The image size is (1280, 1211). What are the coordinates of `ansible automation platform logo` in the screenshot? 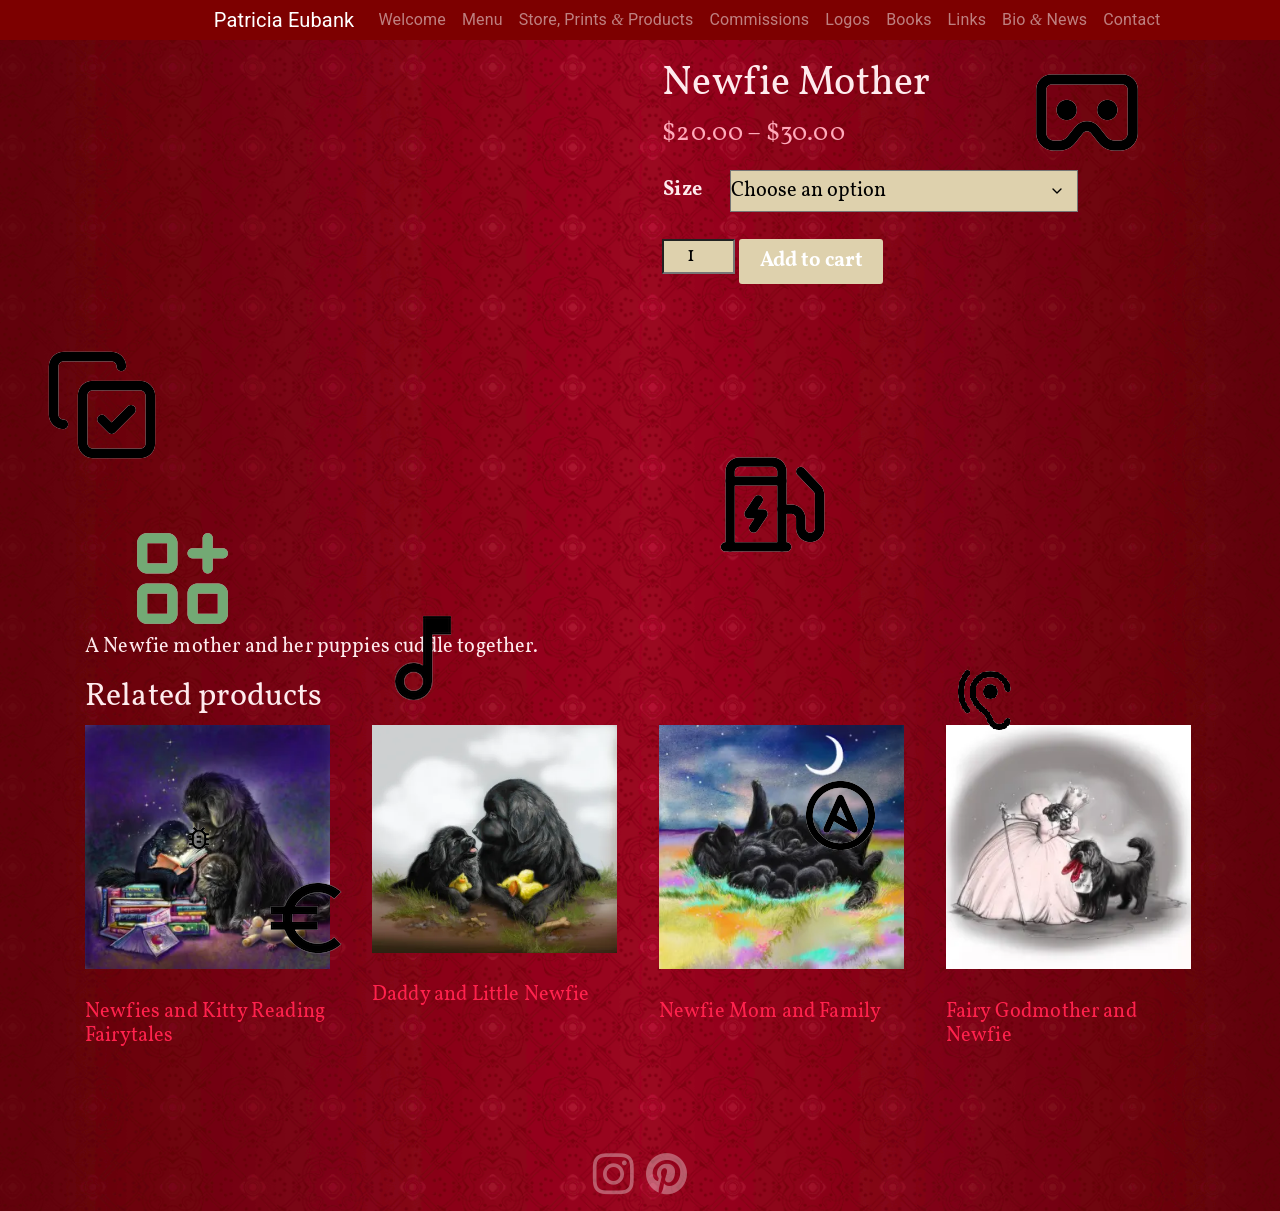 It's located at (840, 815).